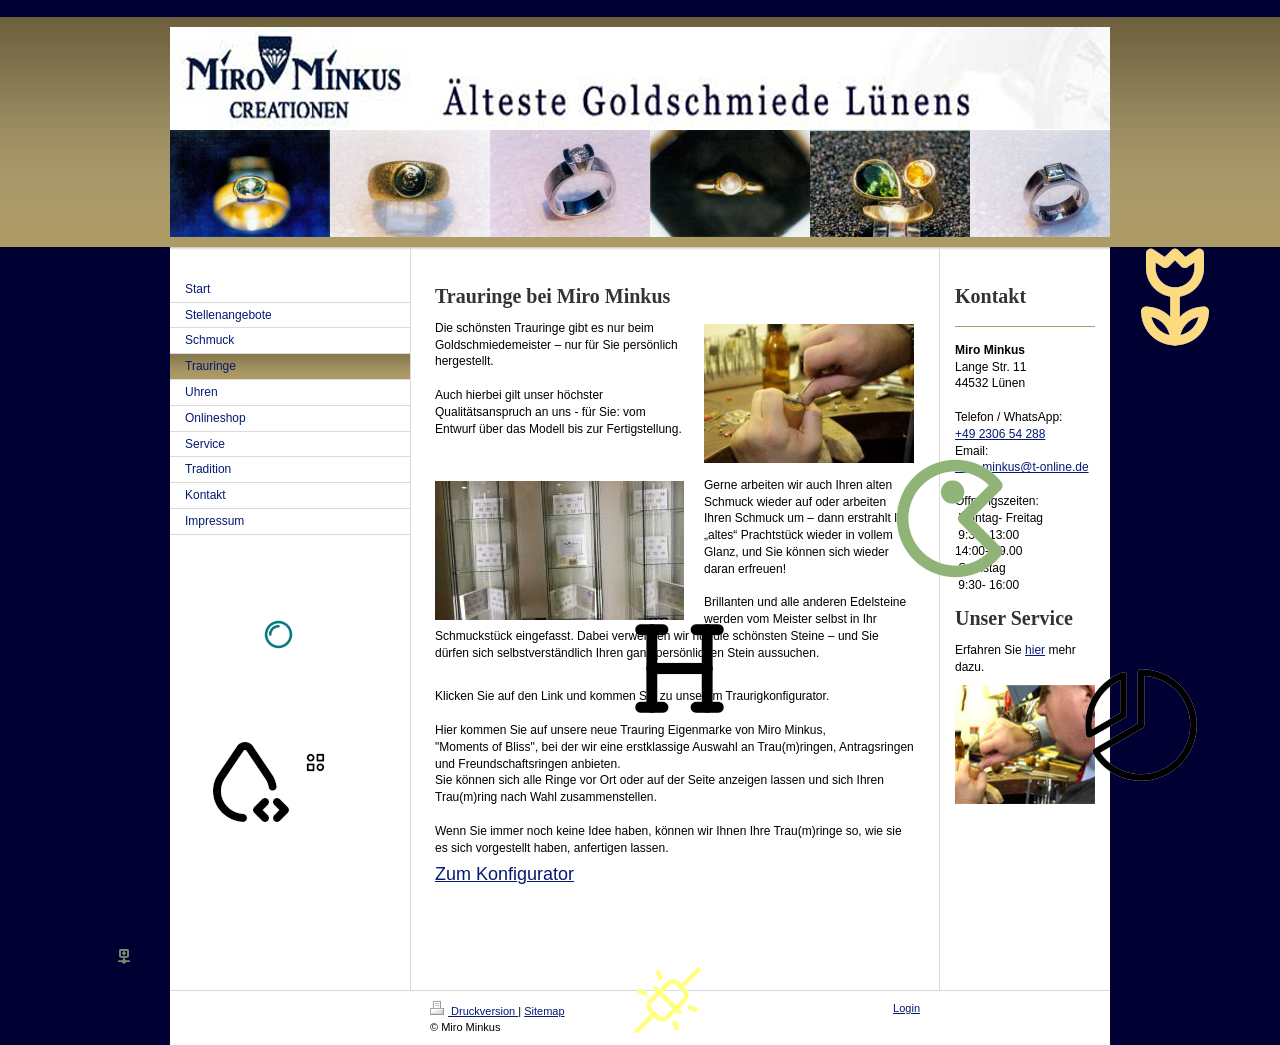 The image size is (1280, 1045). What do you see at coordinates (315, 762) in the screenshot?
I see `browse categories or sections` at bounding box center [315, 762].